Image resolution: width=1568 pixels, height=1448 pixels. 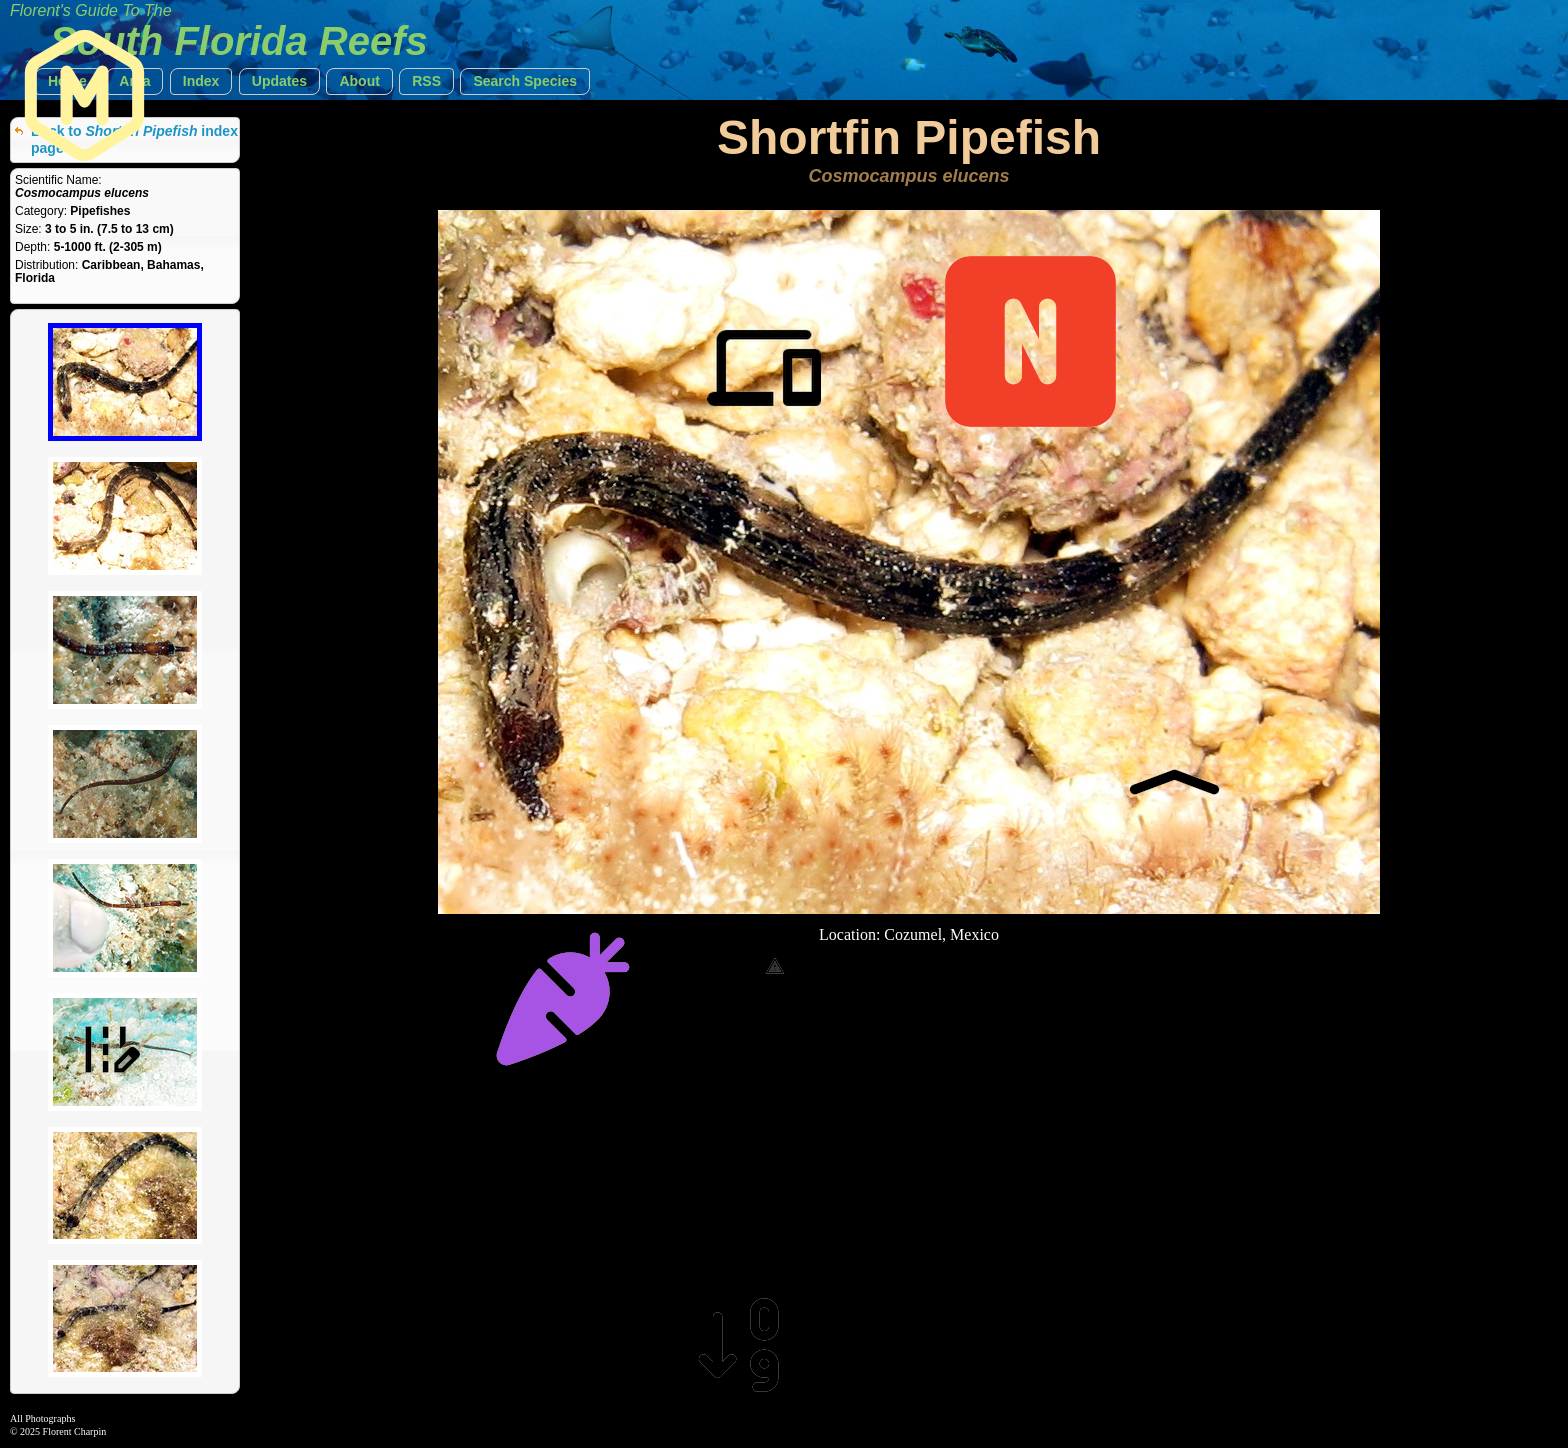 I want to click on view connected devices, so click(x=764, y=368).